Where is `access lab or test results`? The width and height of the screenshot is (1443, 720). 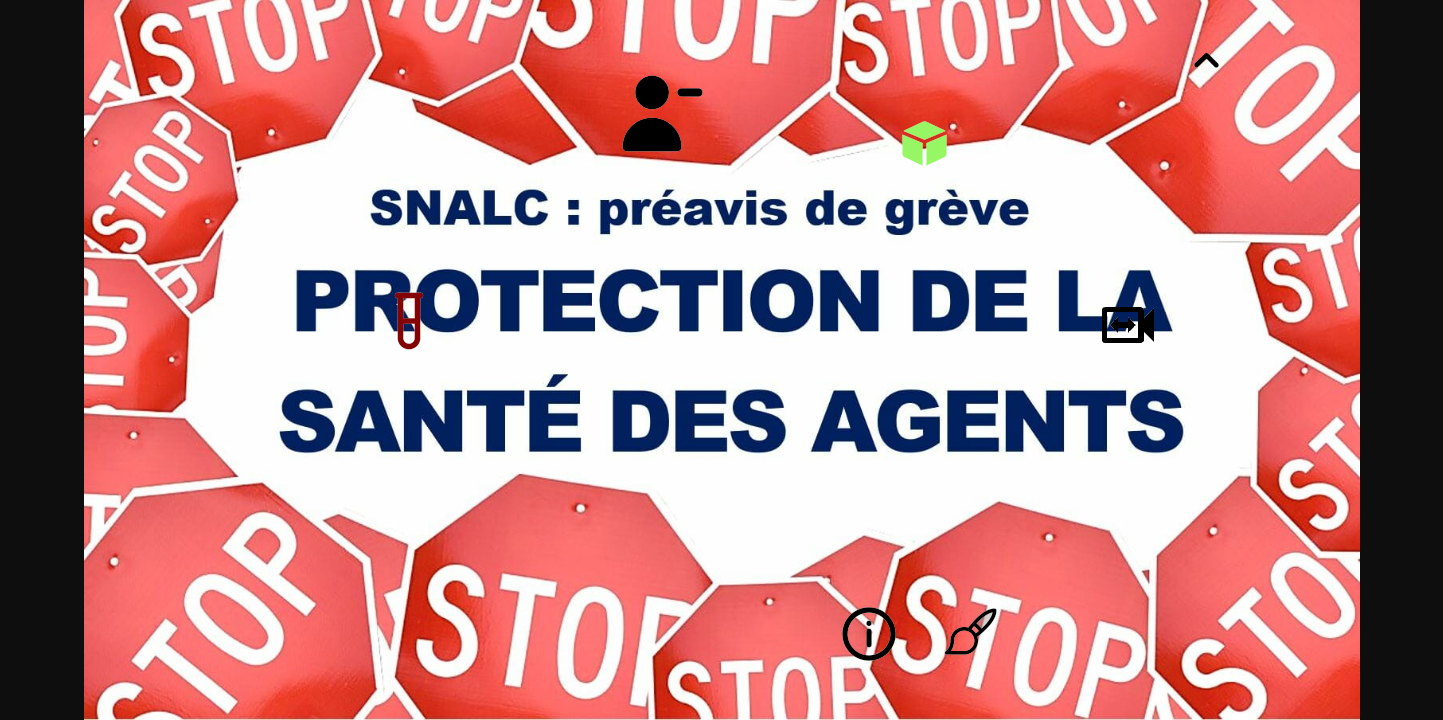
access lab or test results is located at coordinates (409, 321).